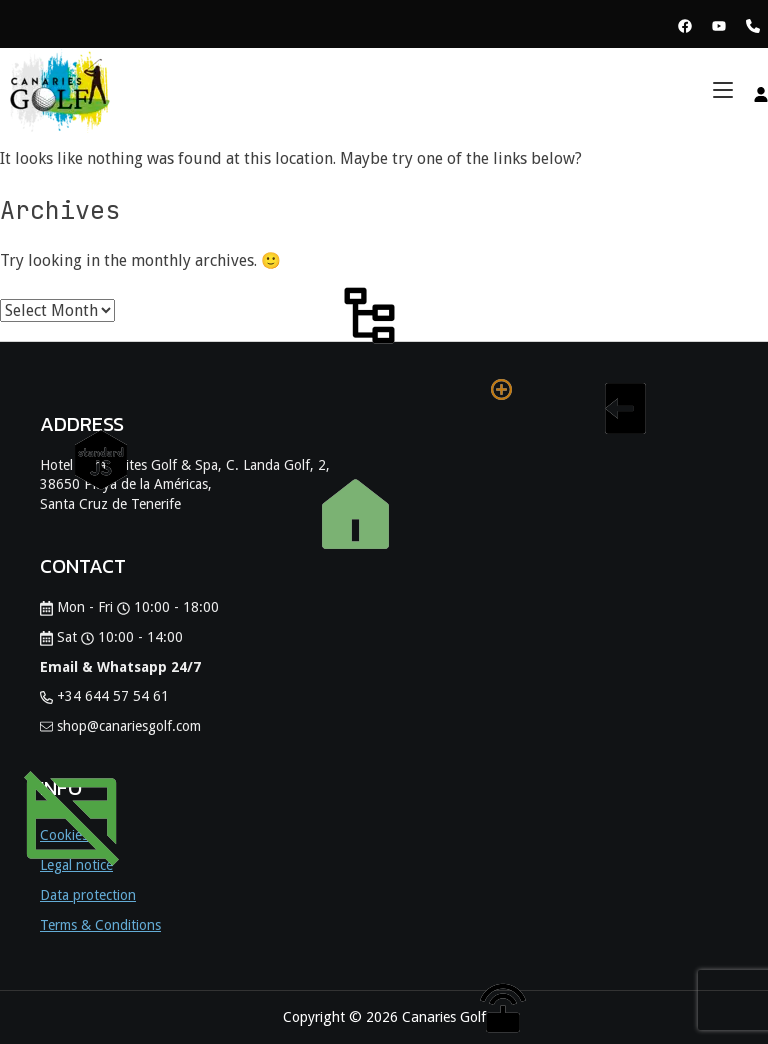  What do you see at coordinates (501, 389) in the screenshot?
I see `add a new item` at bounding box center [501, 389].